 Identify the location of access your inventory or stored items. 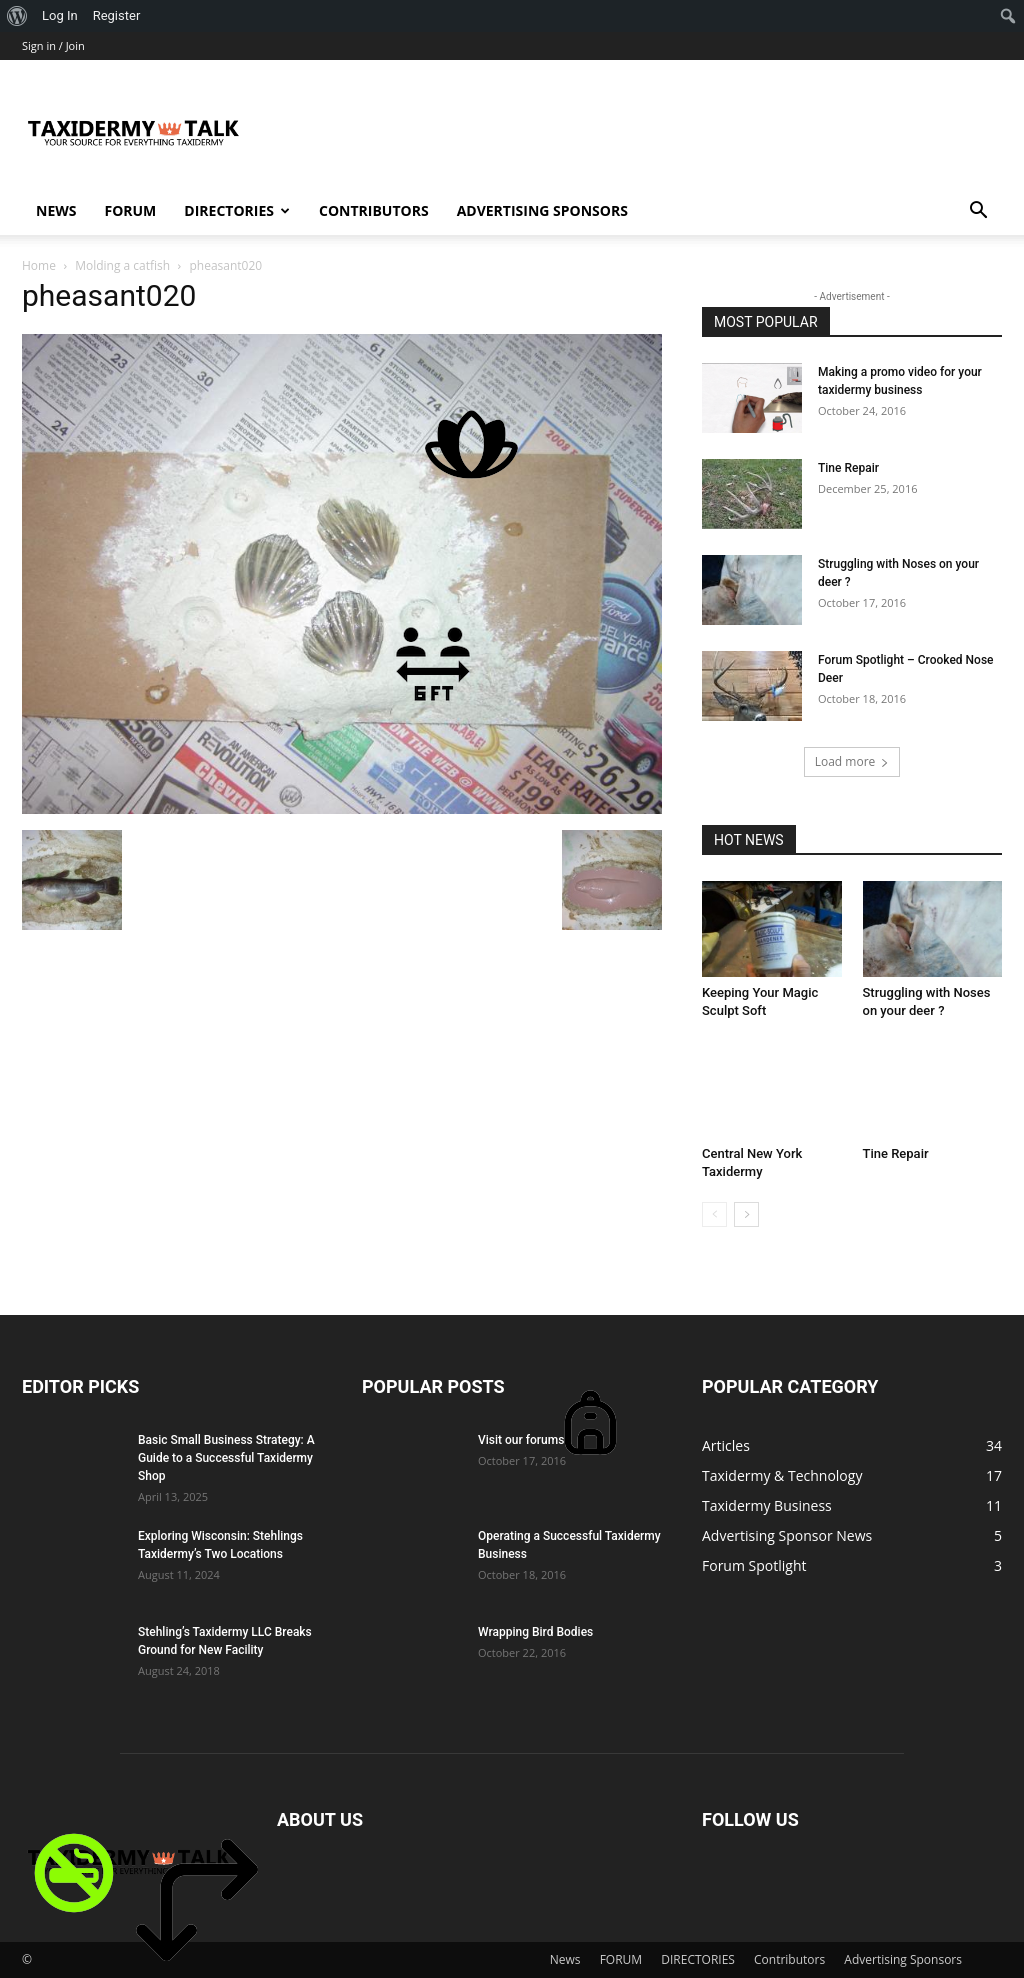
(590, 1422).